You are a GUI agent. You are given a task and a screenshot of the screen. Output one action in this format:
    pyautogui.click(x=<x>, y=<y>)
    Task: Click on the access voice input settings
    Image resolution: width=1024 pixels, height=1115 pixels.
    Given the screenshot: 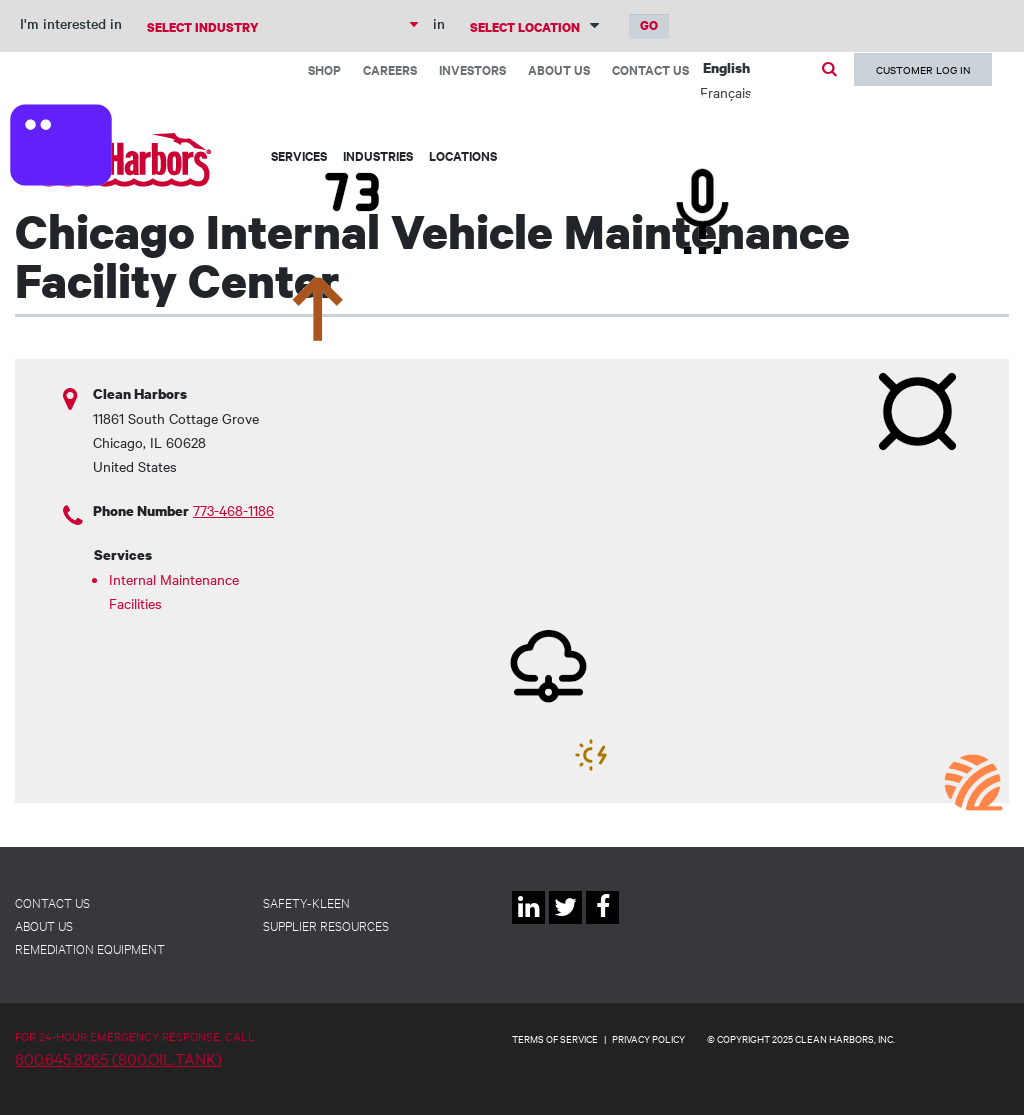 What is the action you would take?
    pyautogui.click(x=702, y=209)
    